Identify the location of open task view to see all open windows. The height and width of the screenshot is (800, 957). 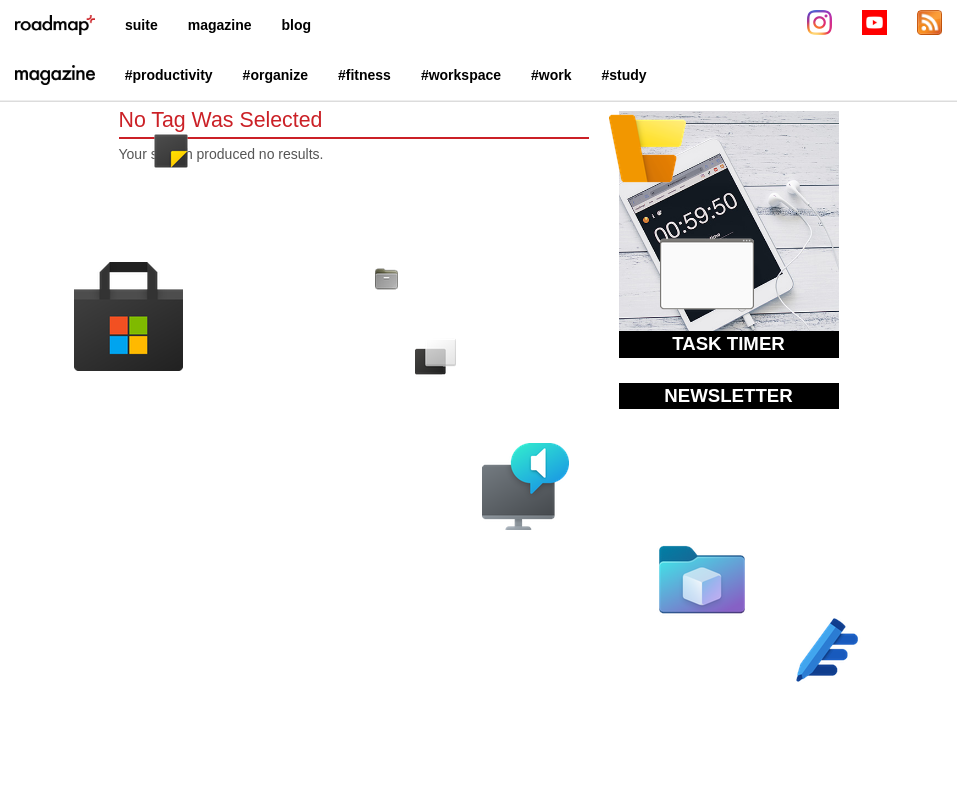
(435, 357).